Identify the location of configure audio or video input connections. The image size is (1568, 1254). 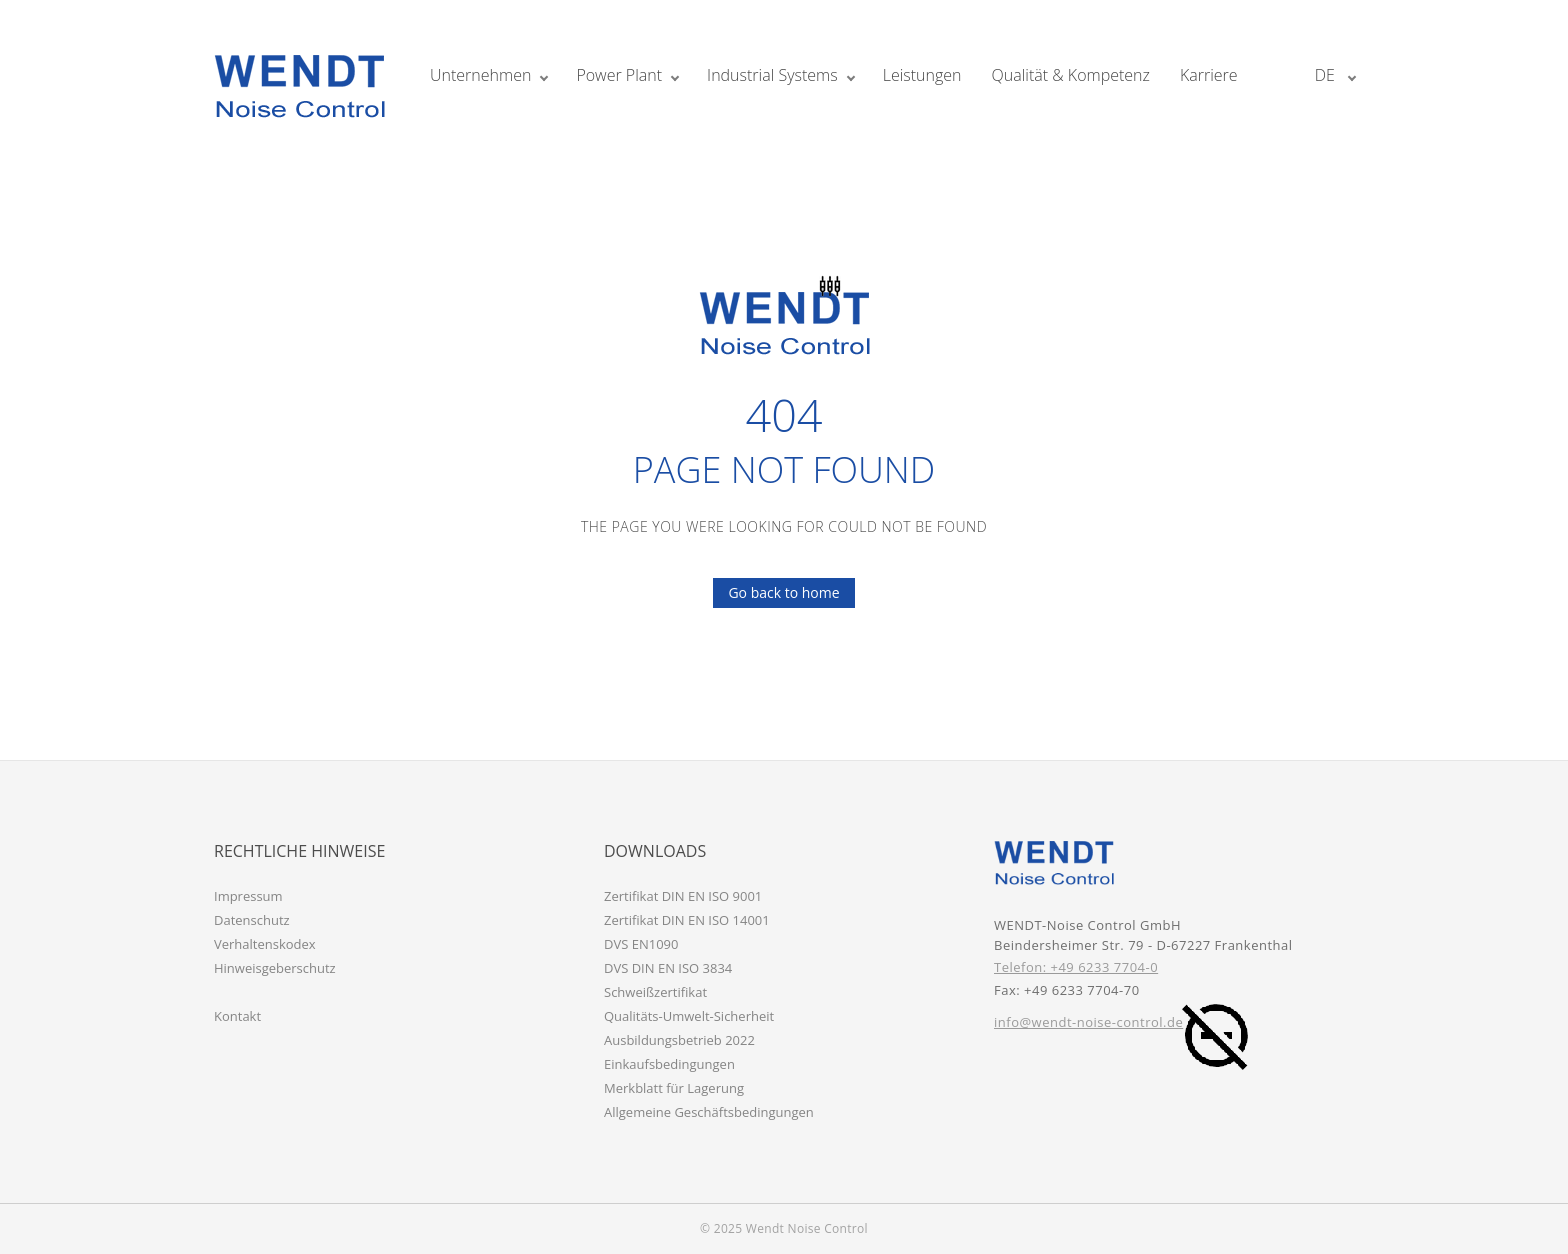
(830, 286).